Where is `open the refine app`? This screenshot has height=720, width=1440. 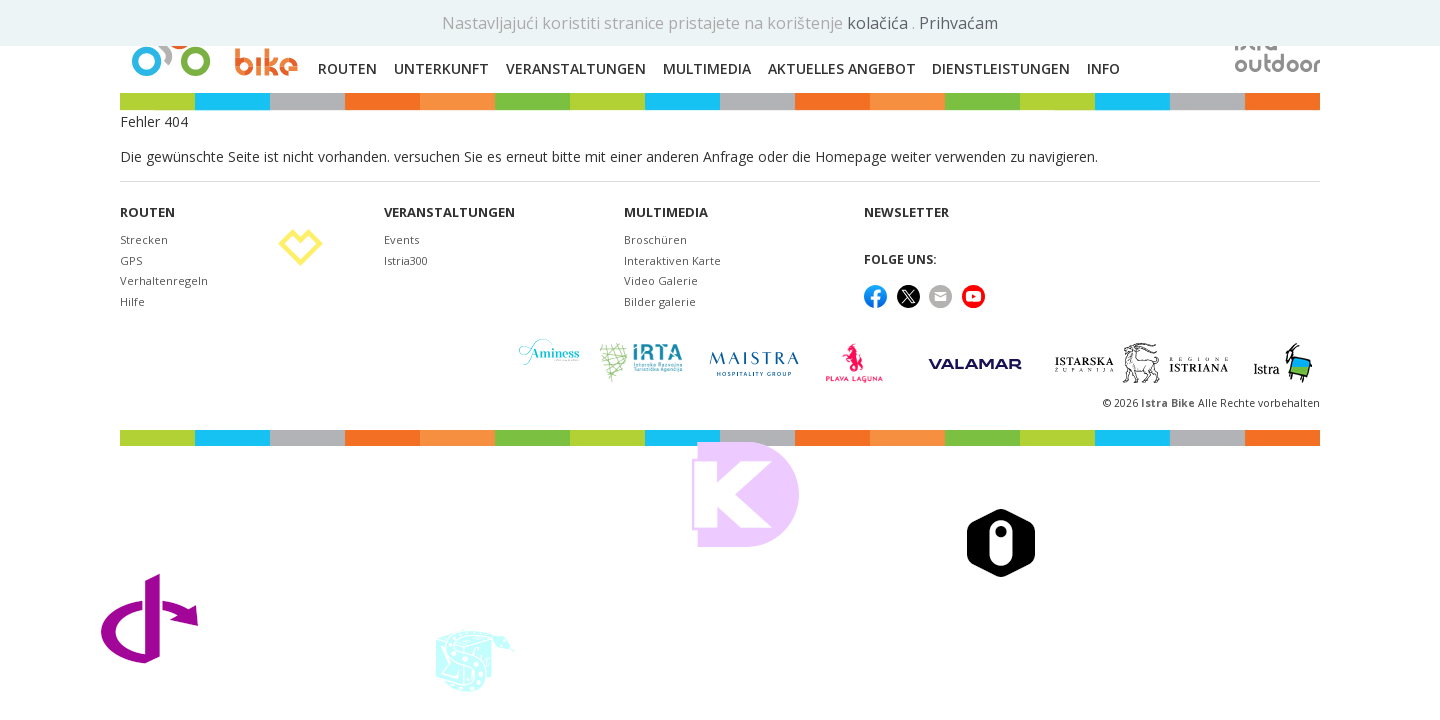 open the refine app is located at coordinates (1001, 543).